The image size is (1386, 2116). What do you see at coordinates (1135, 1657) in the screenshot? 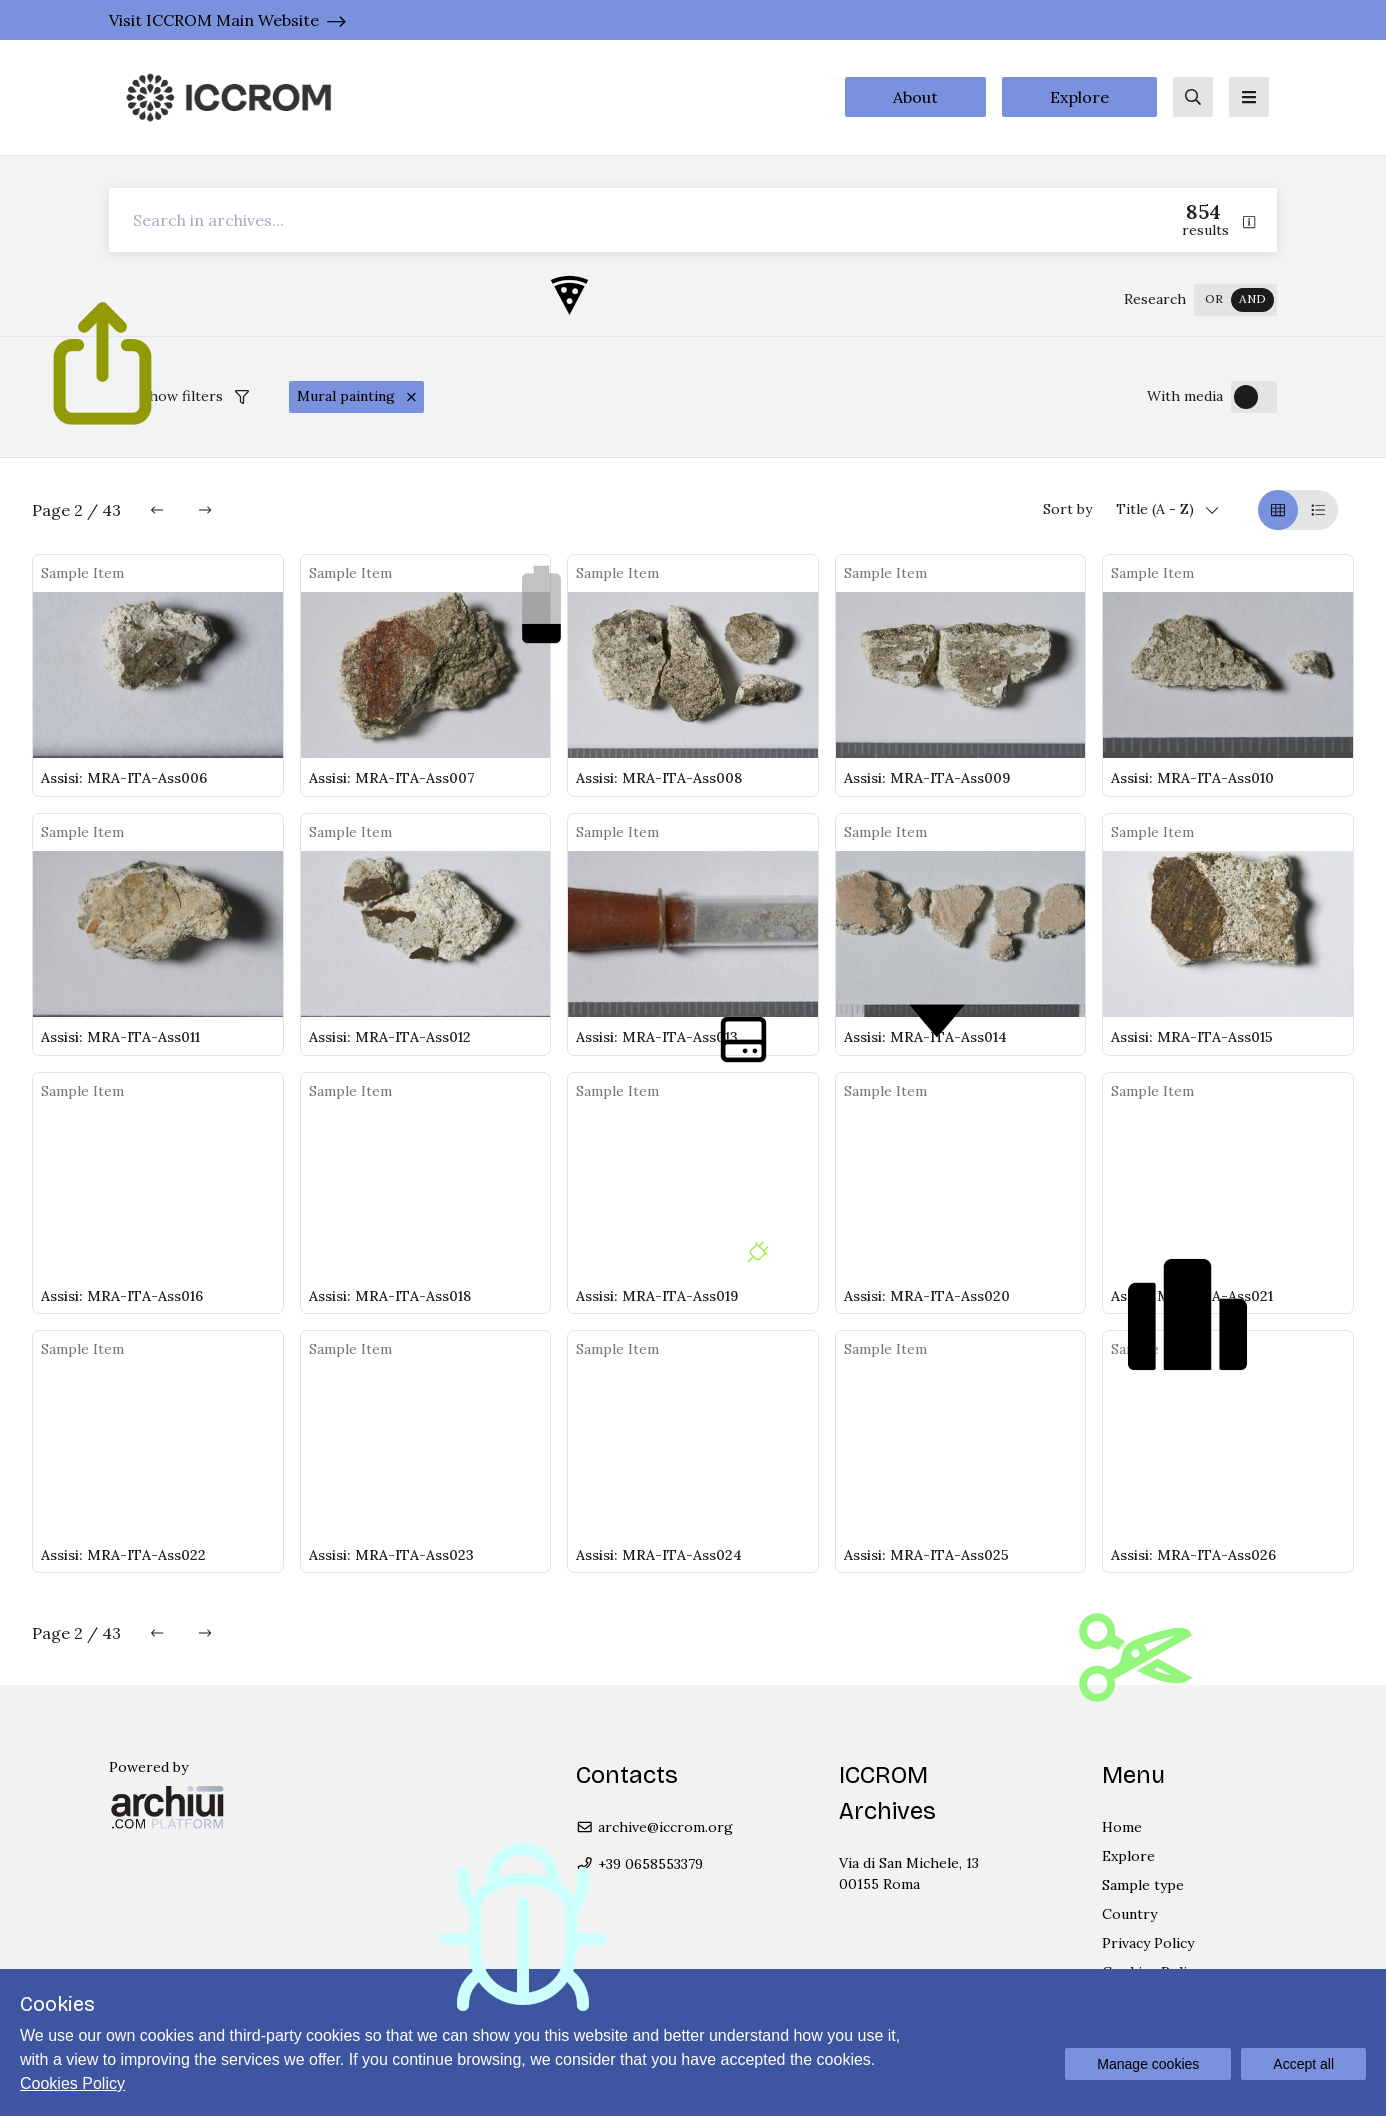
I see `cut selected text or content` at bounding box center [1135, 1657].